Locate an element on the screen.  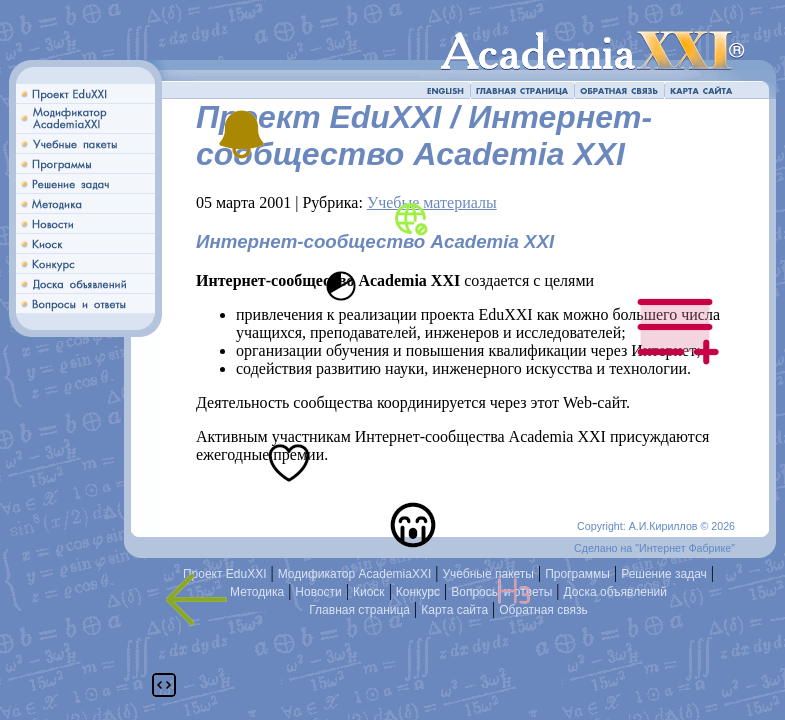
add item to favorites is located at coordinates (289, 463).